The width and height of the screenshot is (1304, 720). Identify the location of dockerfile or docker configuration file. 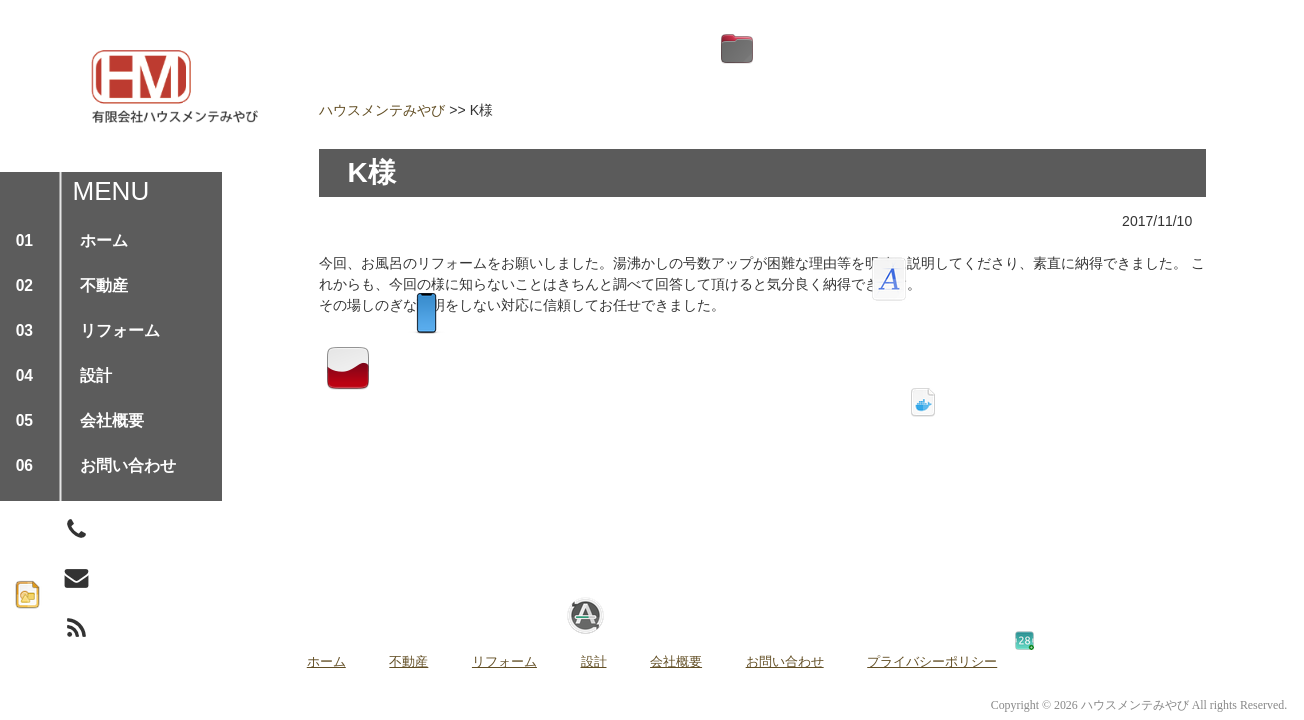
(923, 402).